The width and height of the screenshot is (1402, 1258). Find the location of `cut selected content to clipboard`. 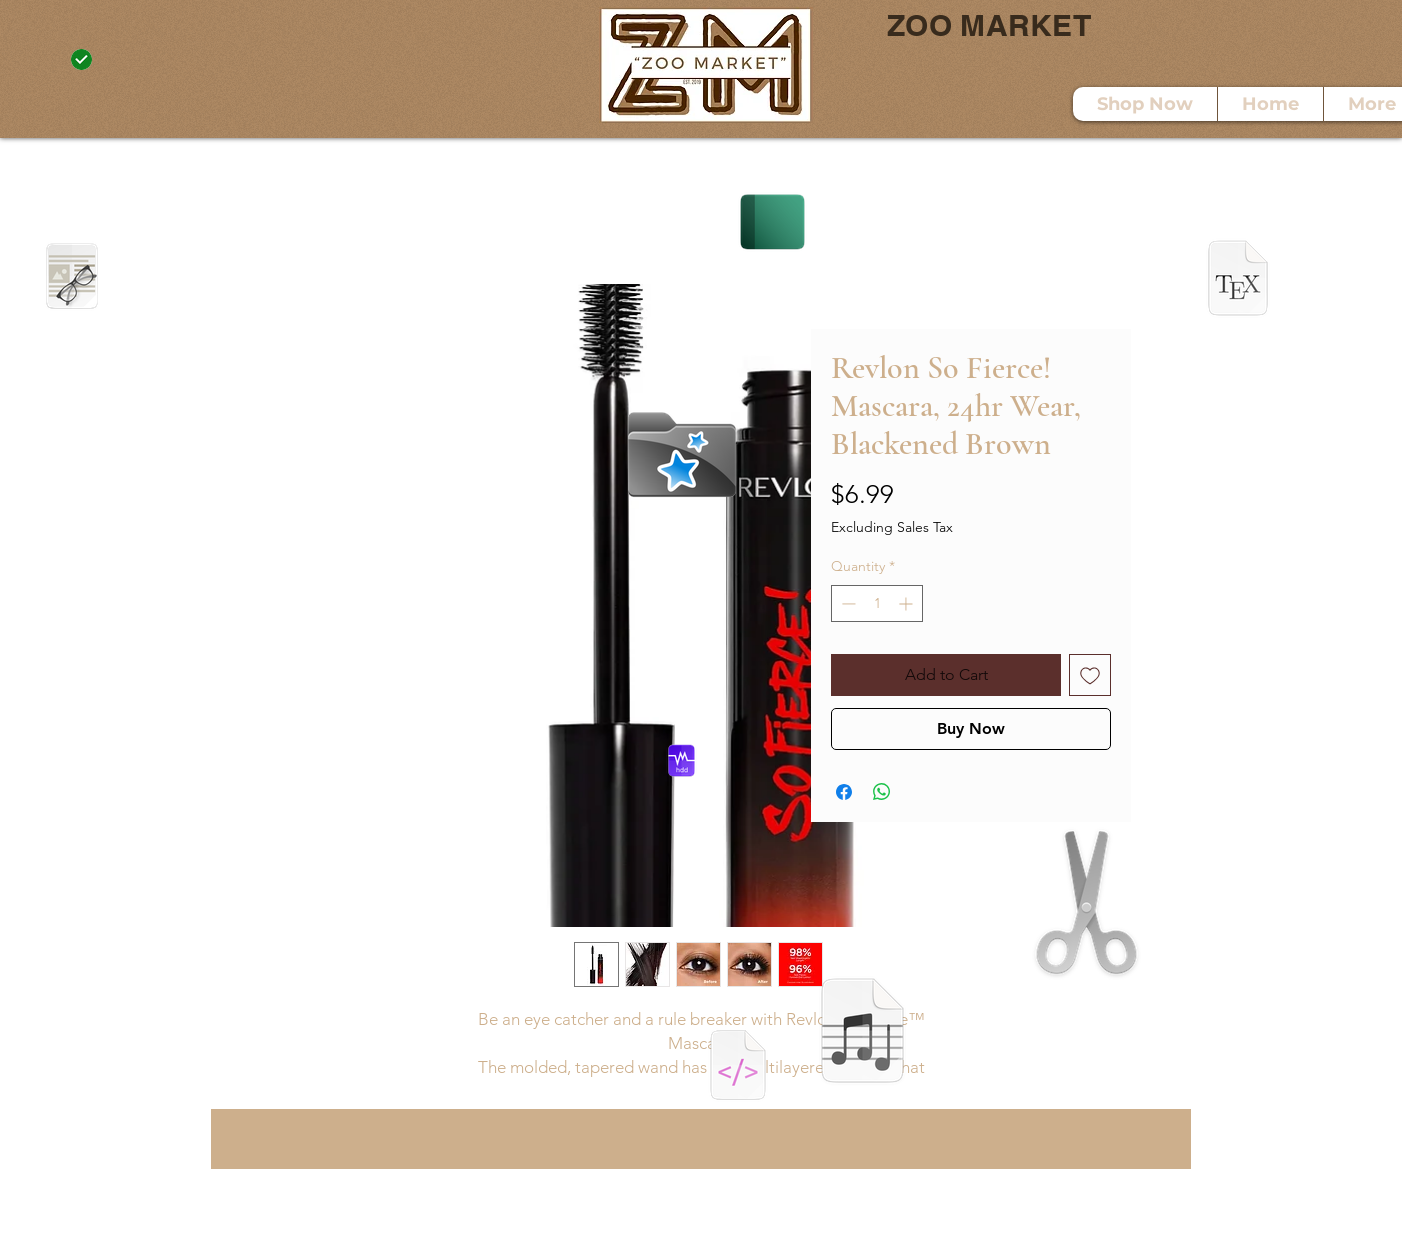

cut selected content to clipboard is located at coordinates (1086, 902).